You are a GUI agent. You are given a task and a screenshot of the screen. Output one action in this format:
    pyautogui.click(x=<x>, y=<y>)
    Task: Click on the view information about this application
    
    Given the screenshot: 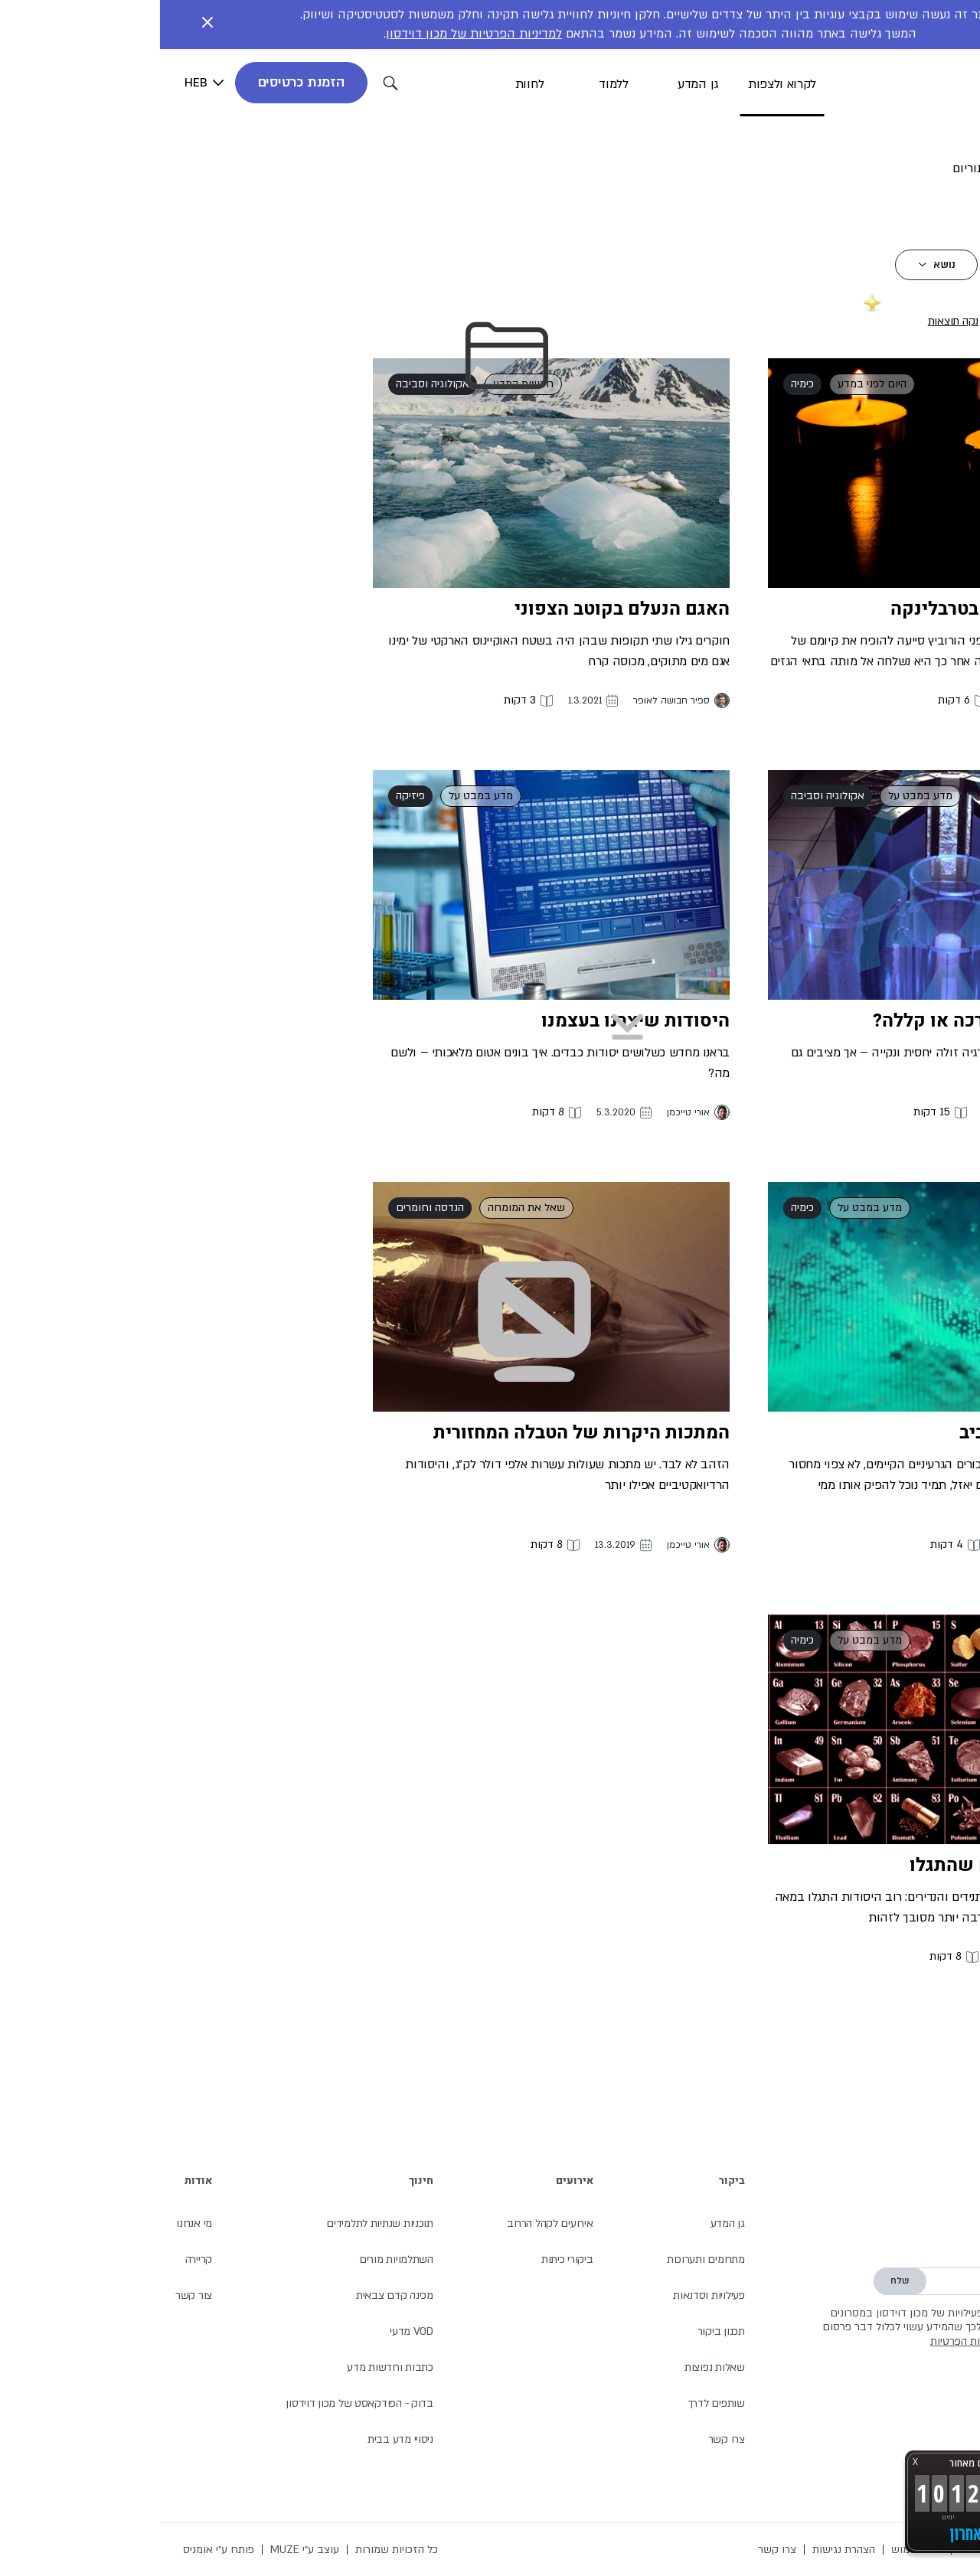 What is the action you would take?
    pyautogui.click(x=872, y=303)
    